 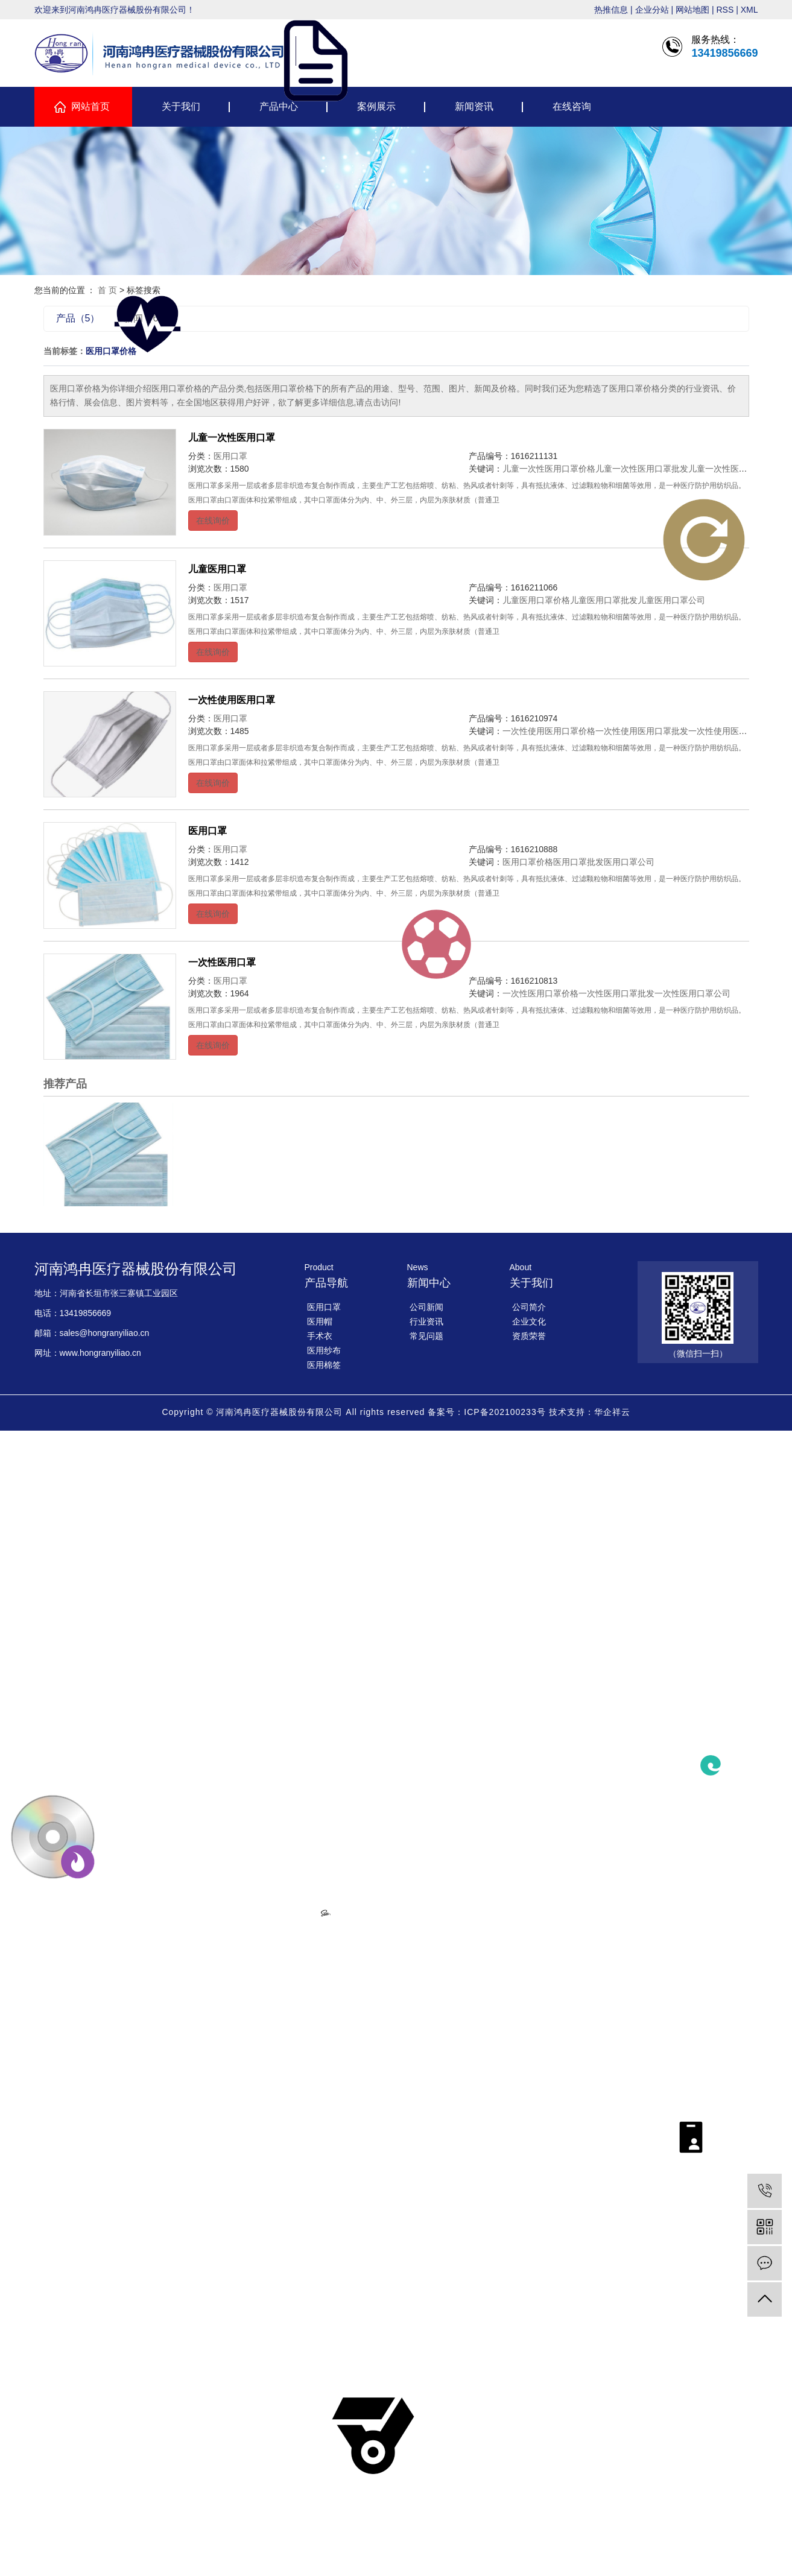 What do you see at coordinates (52, 1837) in the screenshot?
I see `burn data to a dvd disc` at bounding box center [52, 1837].